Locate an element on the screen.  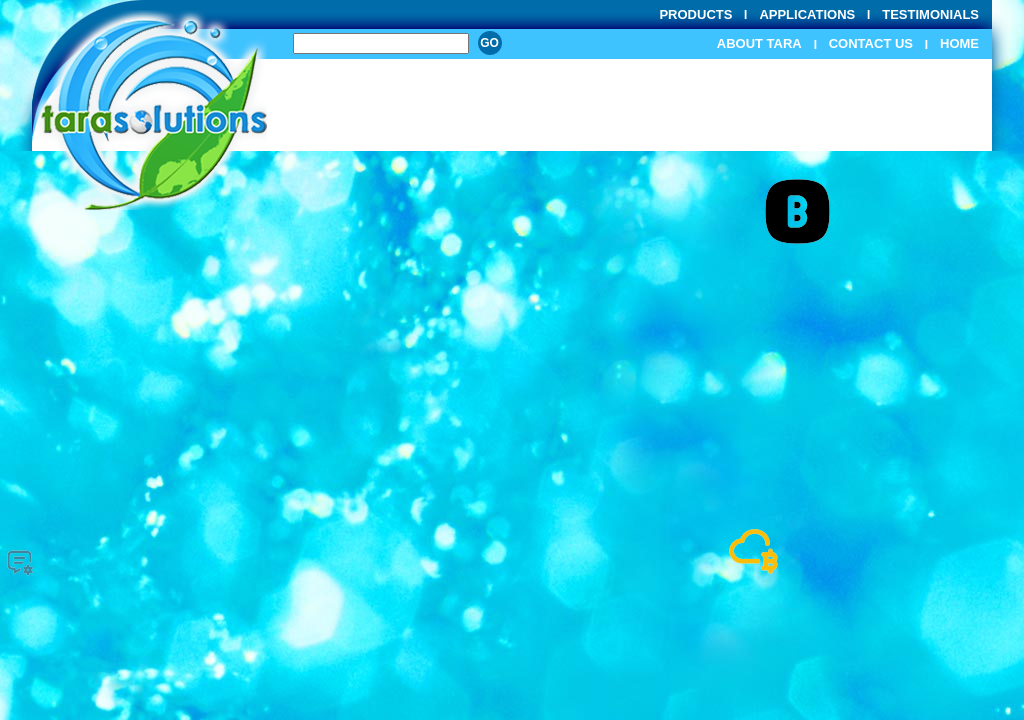
access message settings is located at coordinates (19, 561).